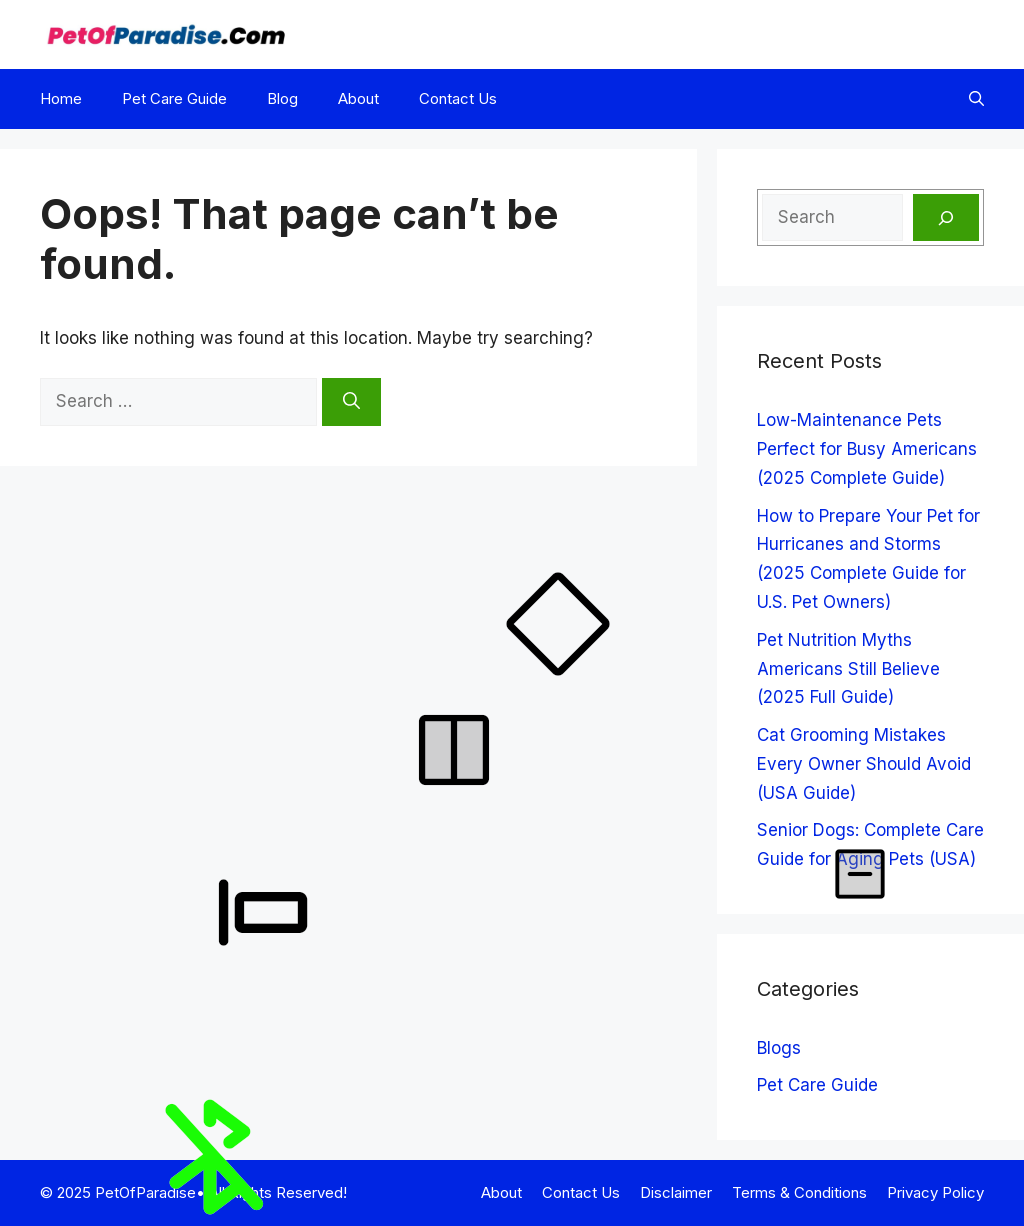 The image size is (1024, 1226). What do you see at coordinates (454, 750) in the screenshot?
I see `split view horizontally into two panes` at bounding box center [454, 750].